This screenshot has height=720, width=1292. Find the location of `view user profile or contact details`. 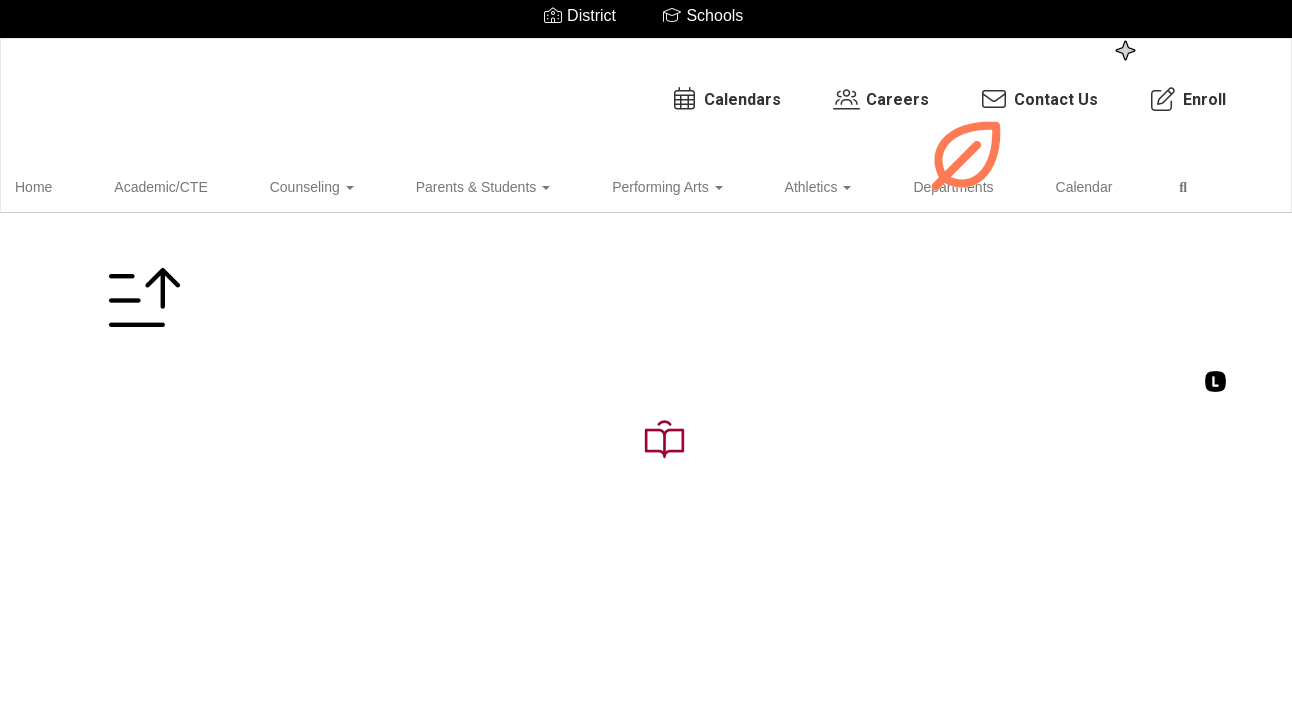

view user profile or contact details is located at coordinates (664, 438).